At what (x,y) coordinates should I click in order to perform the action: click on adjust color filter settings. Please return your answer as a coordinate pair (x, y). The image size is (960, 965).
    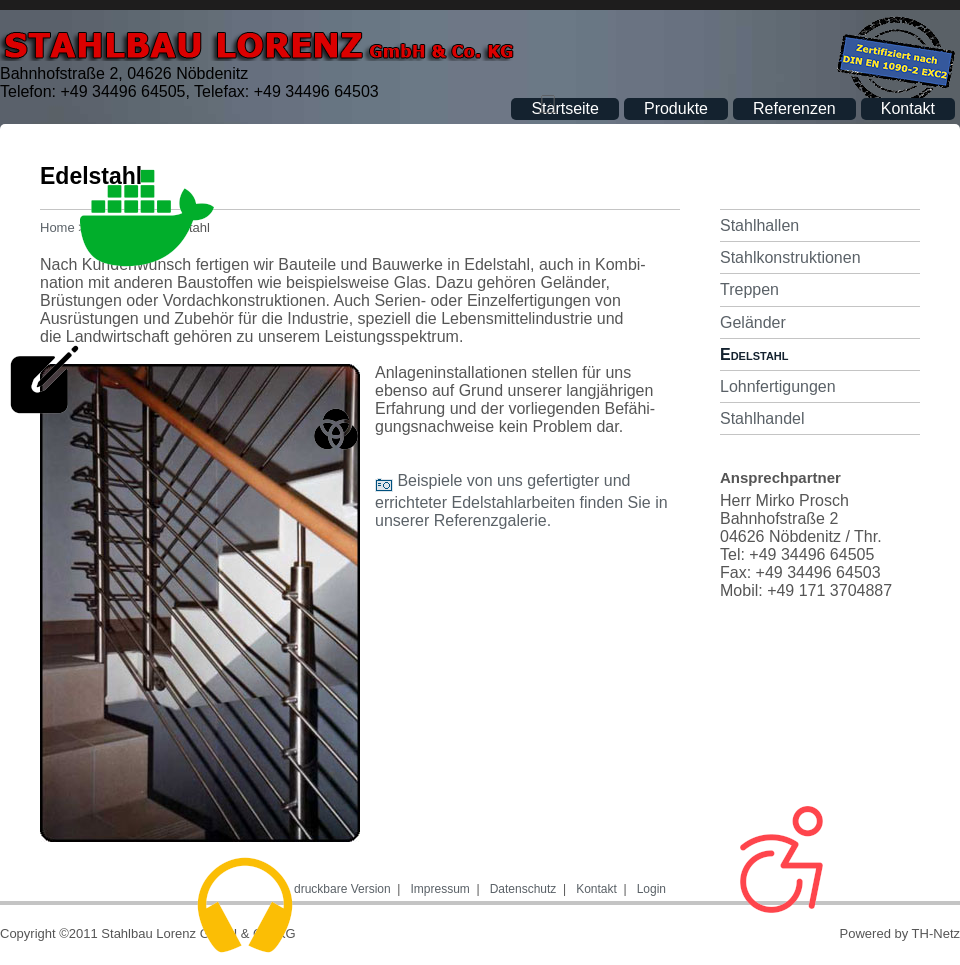
    Looking at the image, I should click on (336, 429).